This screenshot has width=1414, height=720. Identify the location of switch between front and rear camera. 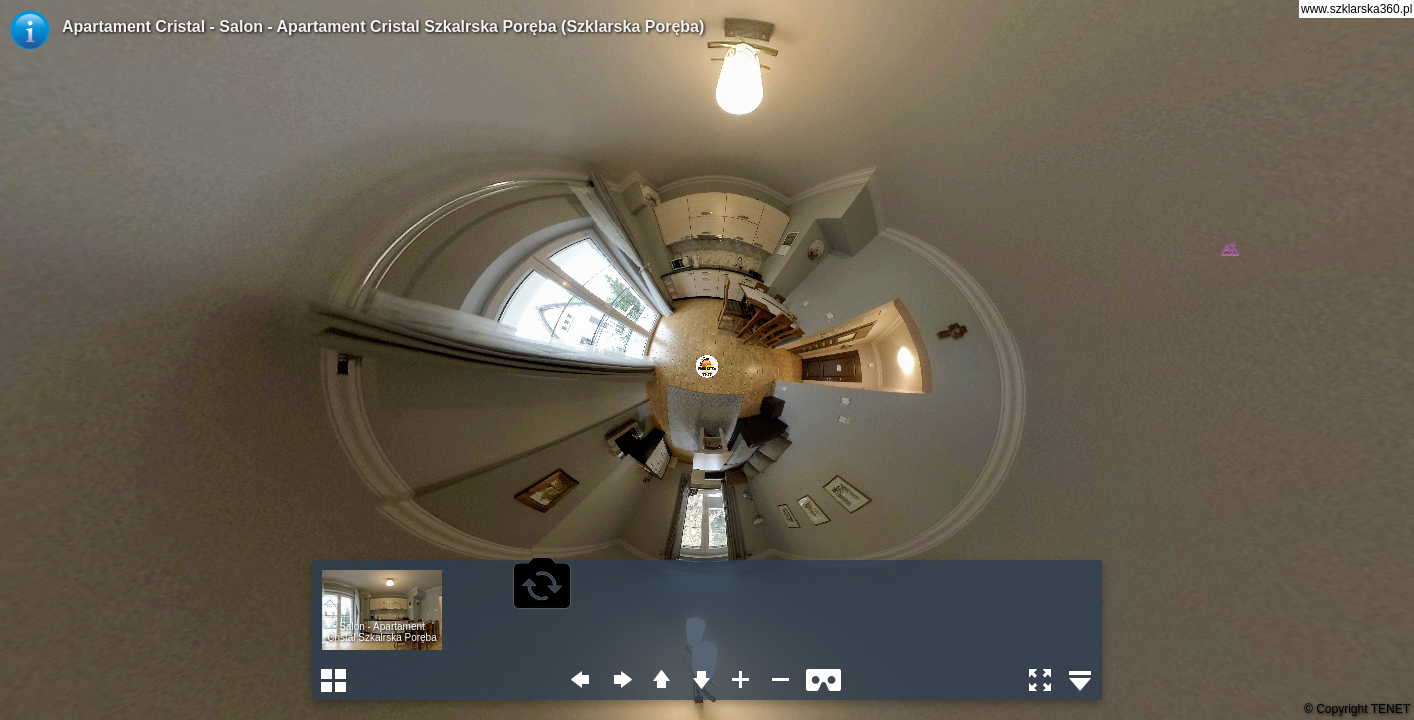
(542, 583).